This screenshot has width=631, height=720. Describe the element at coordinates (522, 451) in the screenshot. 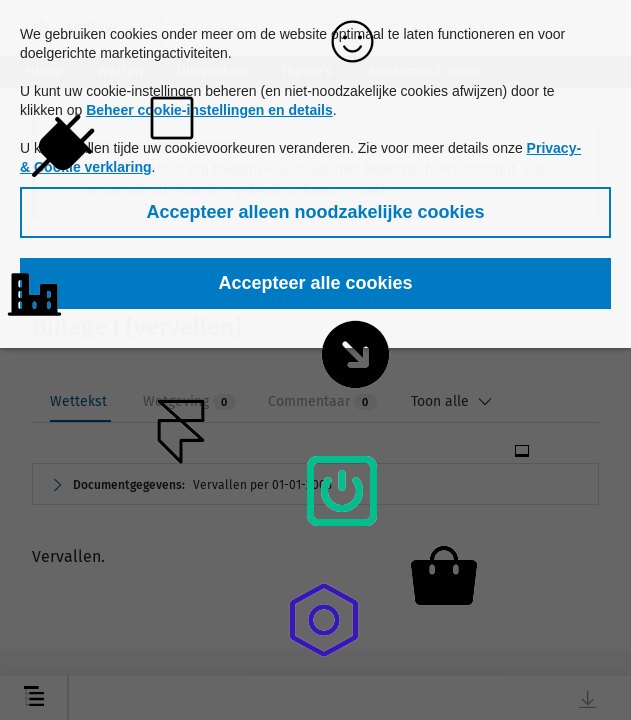

I see `video player with caption or subtitle bar` at that location.